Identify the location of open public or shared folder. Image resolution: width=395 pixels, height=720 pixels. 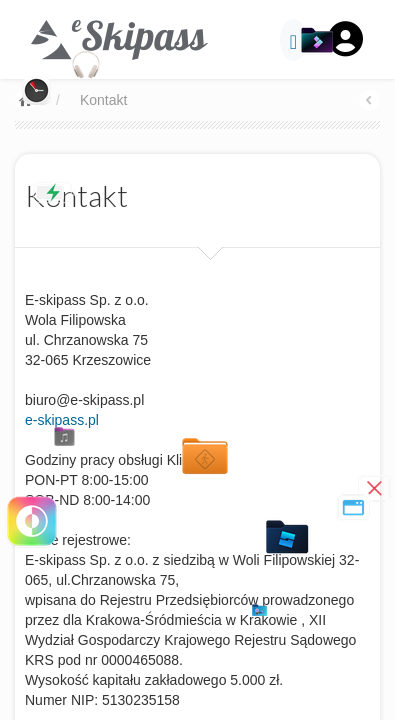
(205, 456).